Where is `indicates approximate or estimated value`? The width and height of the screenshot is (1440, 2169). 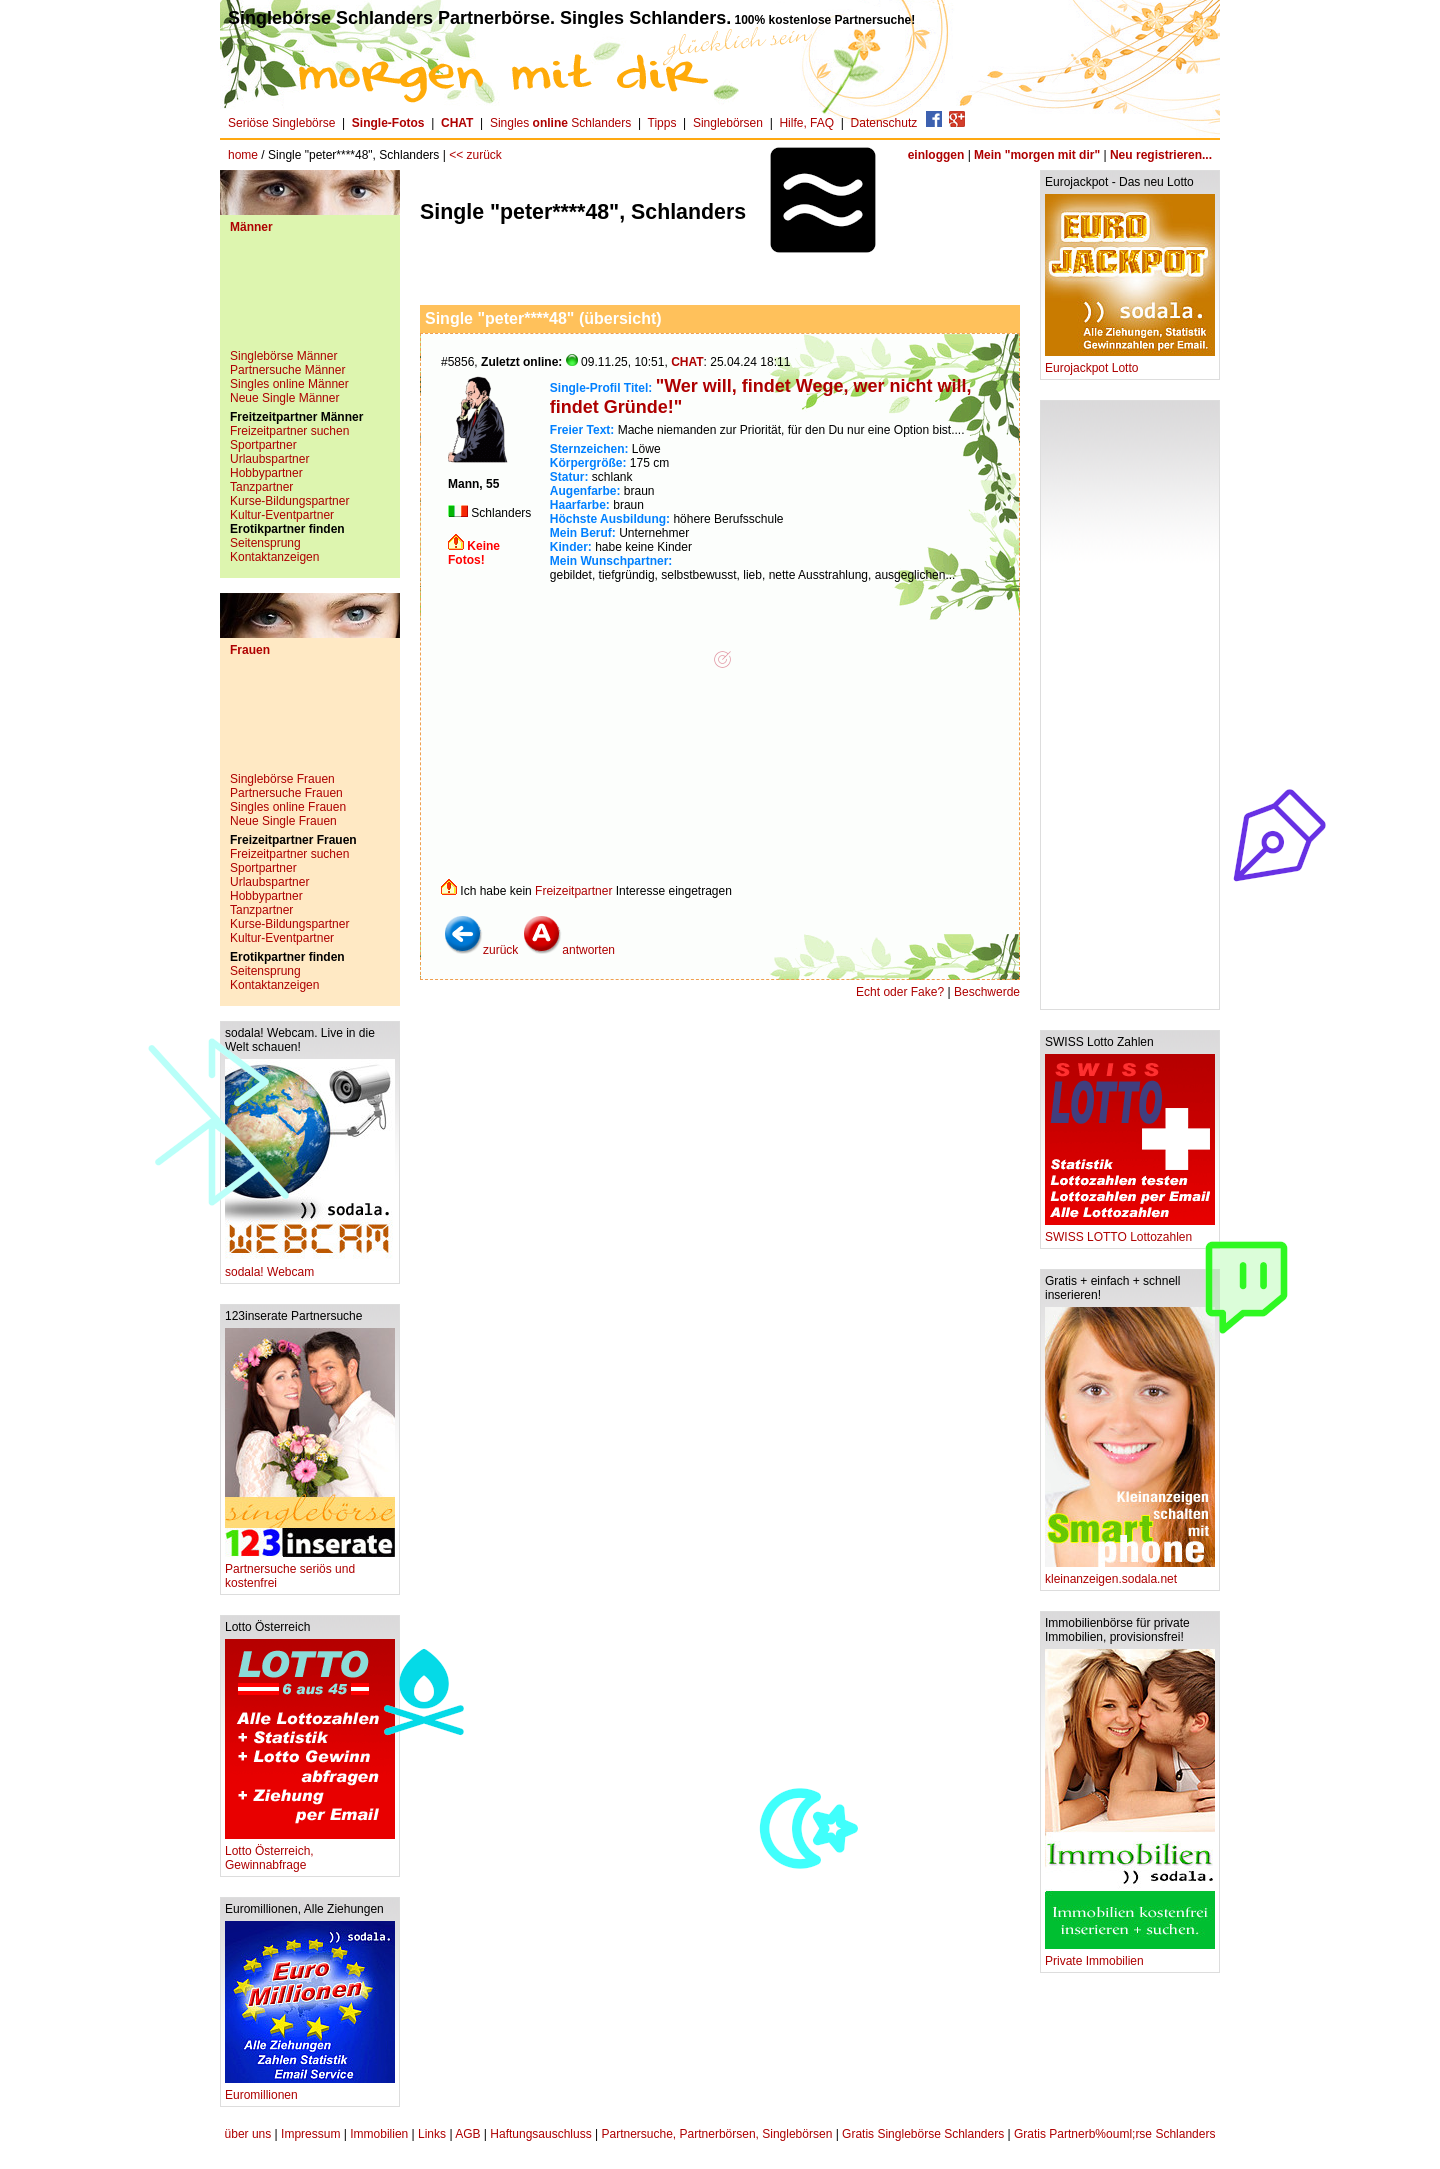 indicates approximate or estimated value is located at coordinates (823, 200).